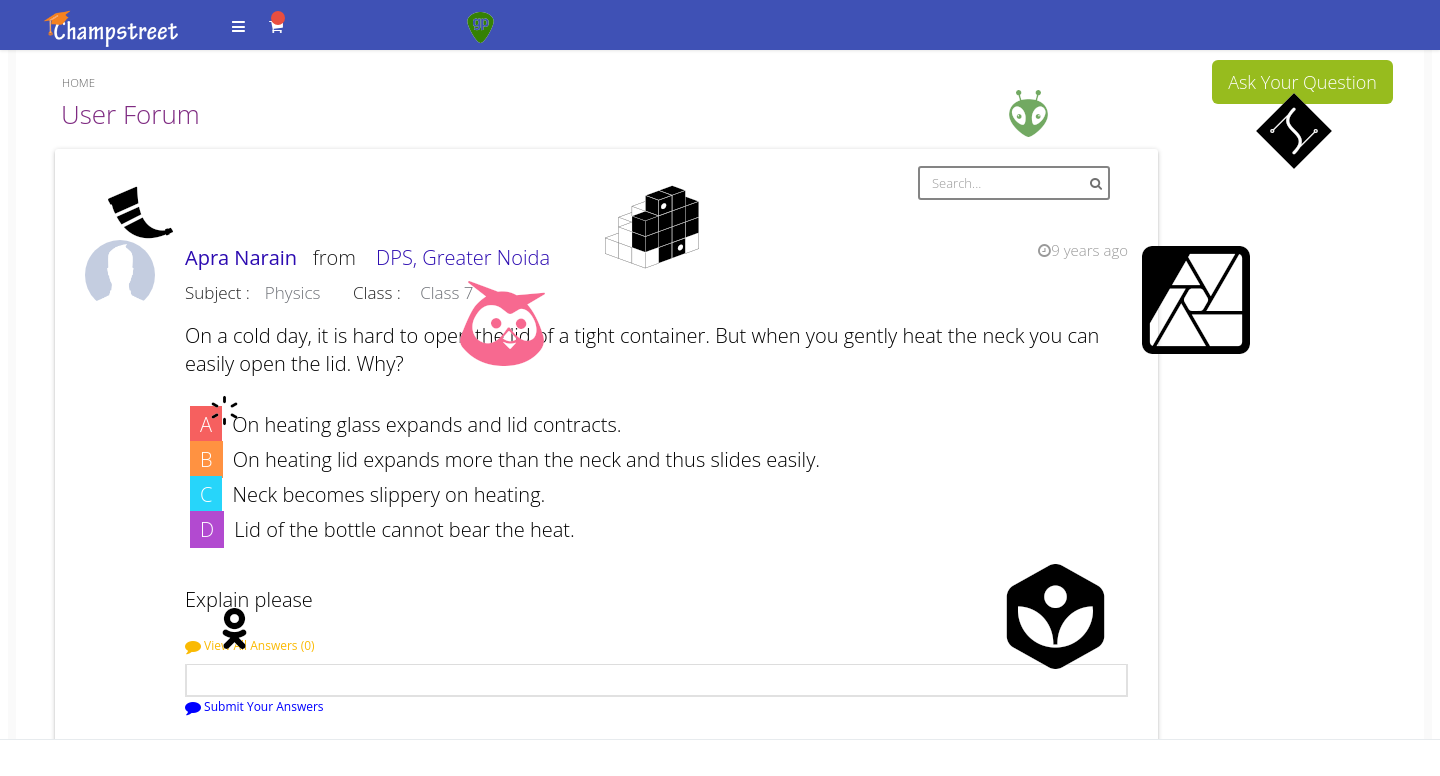  I want to click on open PlatformIO IDE or development environment, so click(1028, 113).